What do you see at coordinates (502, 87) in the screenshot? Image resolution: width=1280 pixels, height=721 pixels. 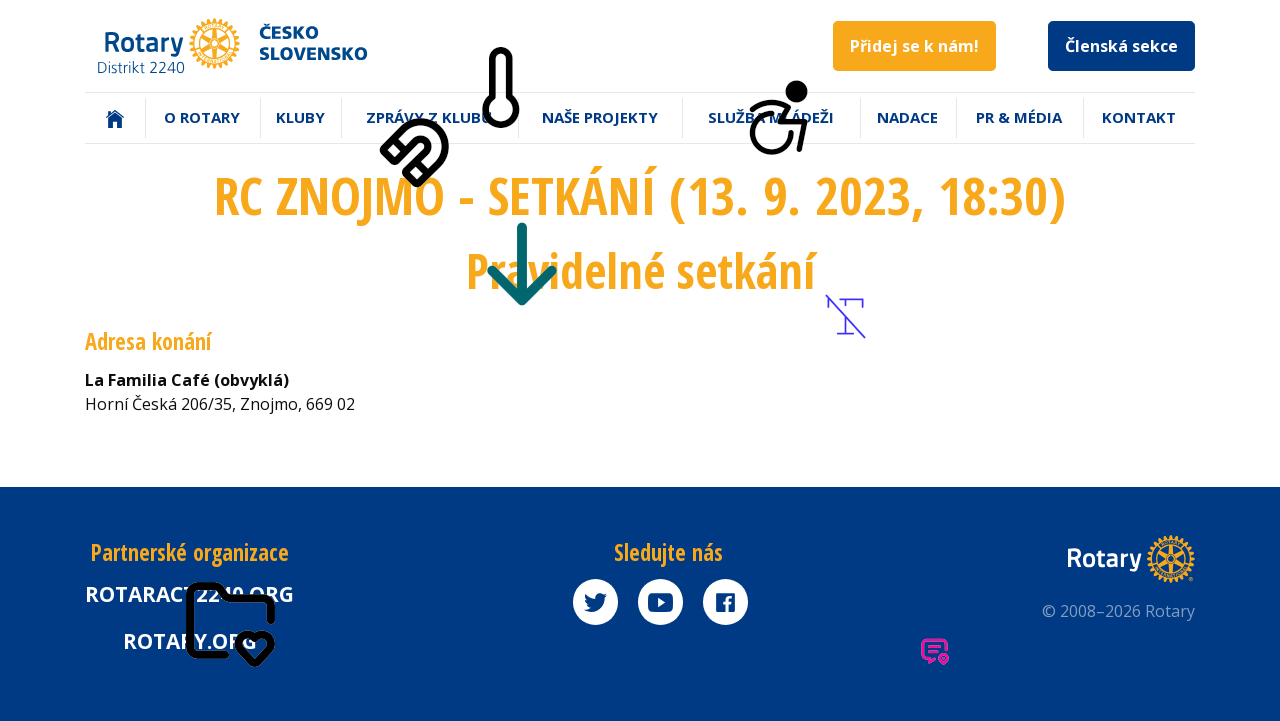 I see `view current temperature` at bounding box center [502, 87].